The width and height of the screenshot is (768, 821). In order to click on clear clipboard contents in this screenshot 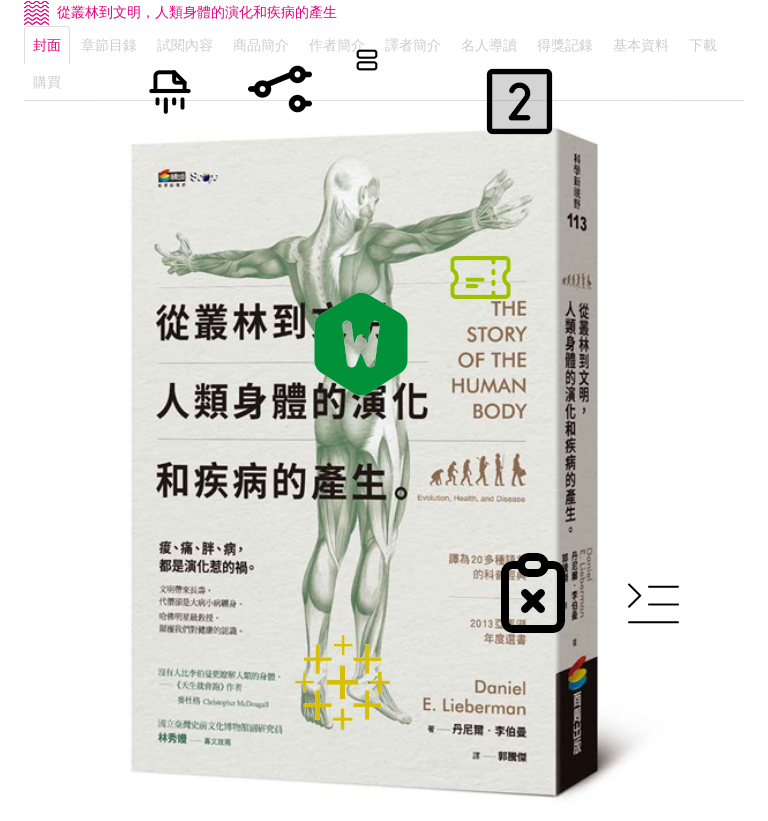, I will do `click(533, 593)`.